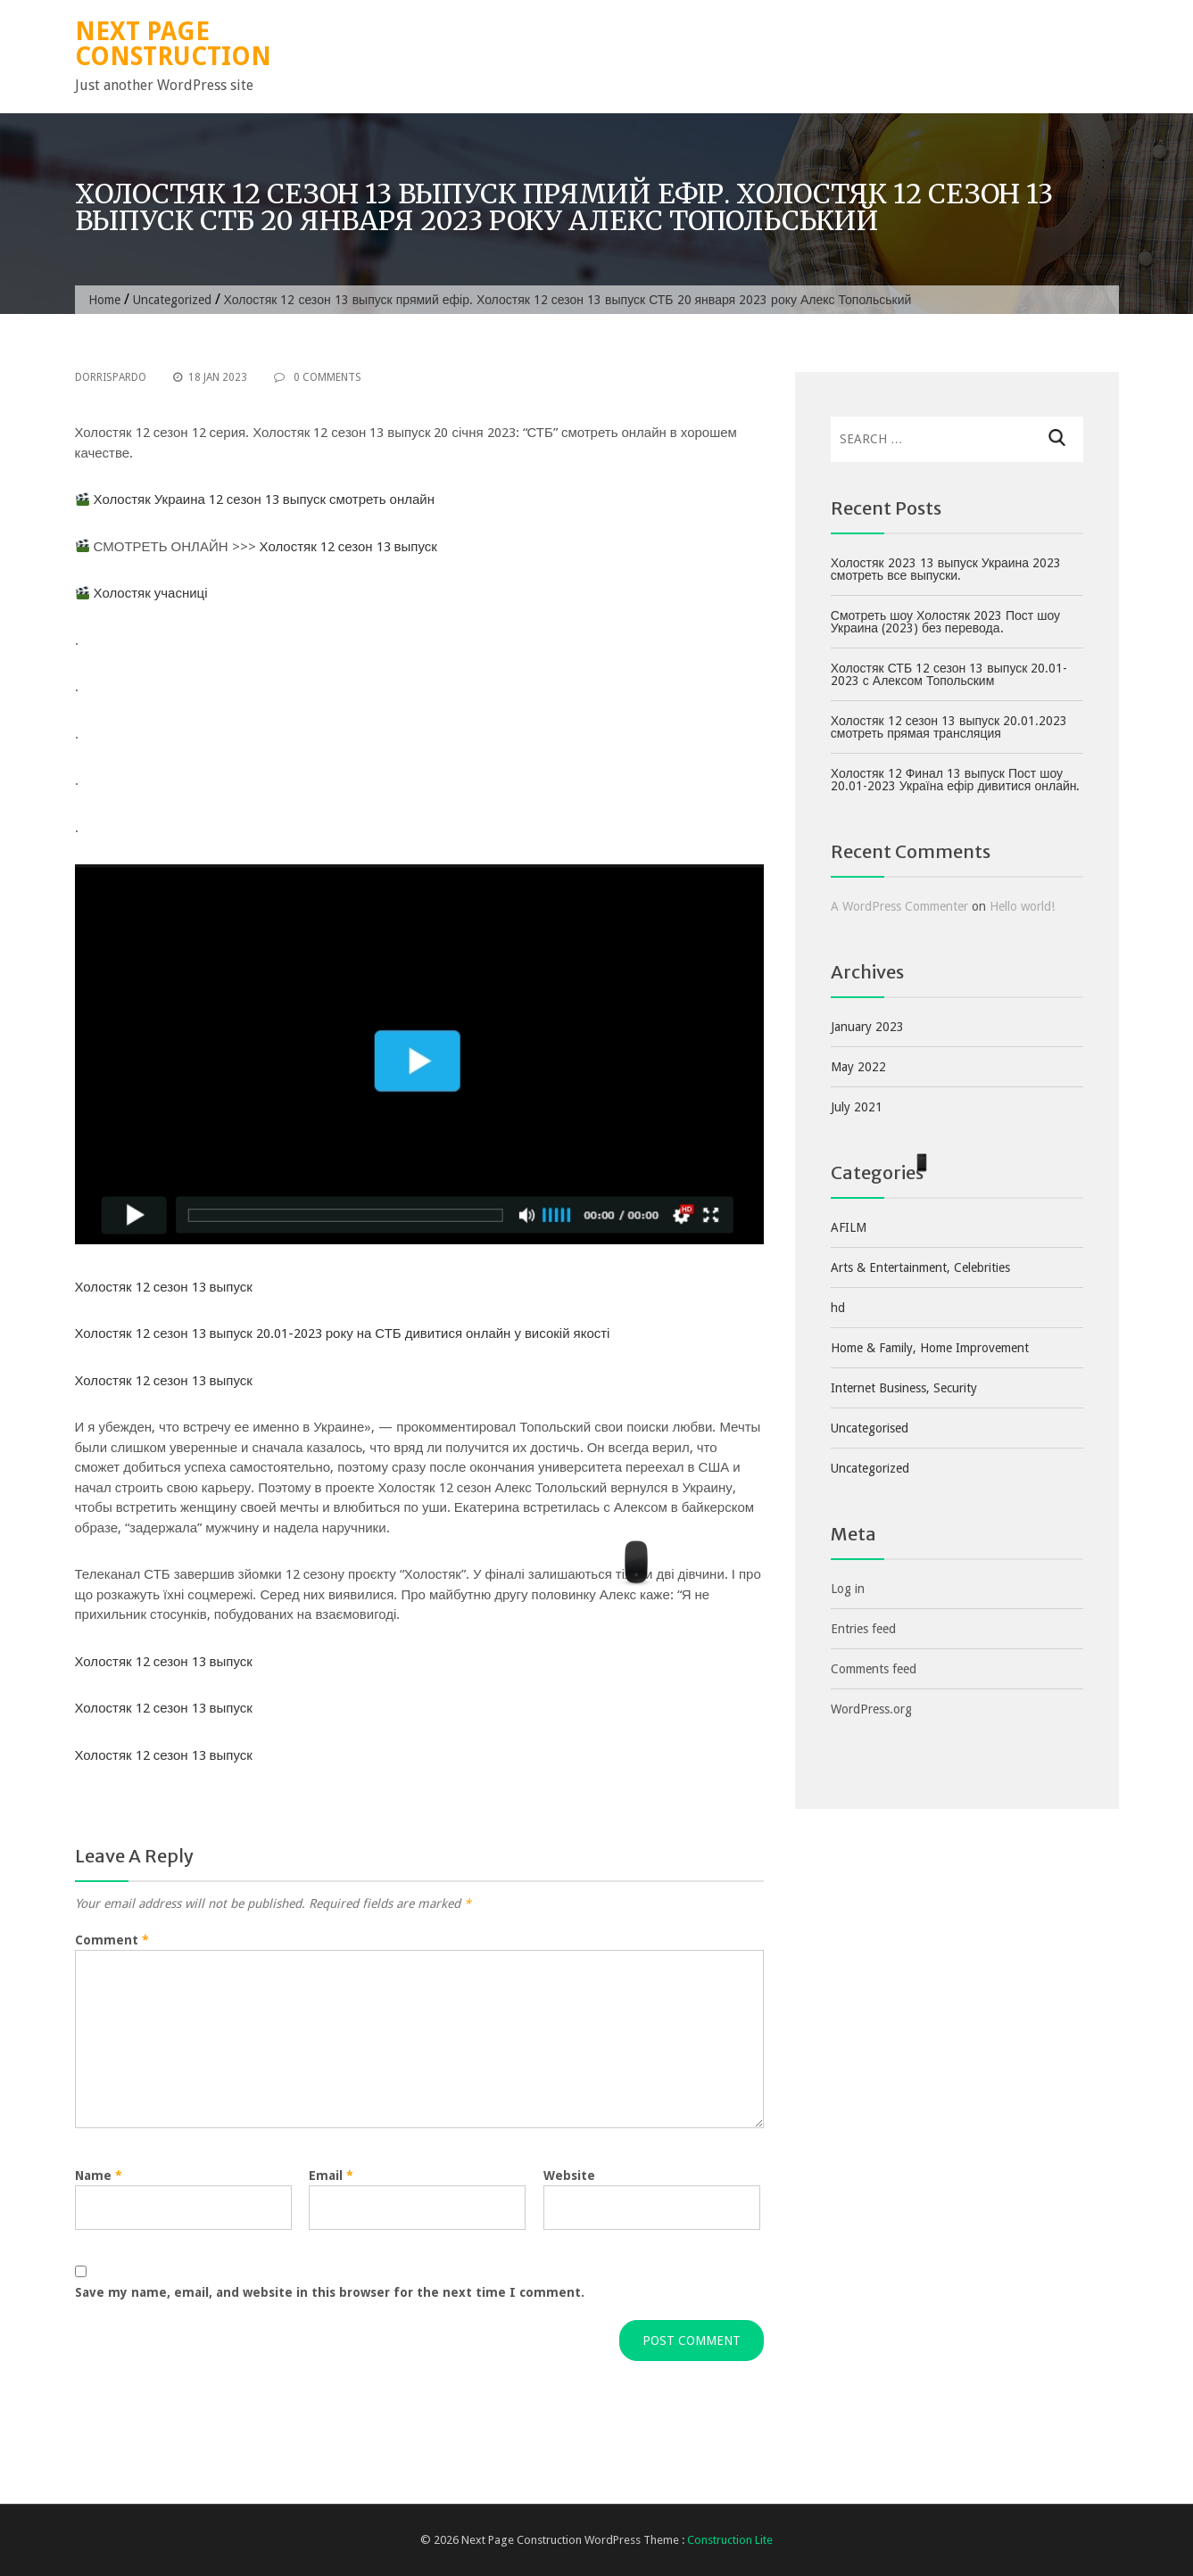  Describe the element at coordinates (636, 1564) in the screenshot. I see `apple magic mouse bluetooth device` at that location.